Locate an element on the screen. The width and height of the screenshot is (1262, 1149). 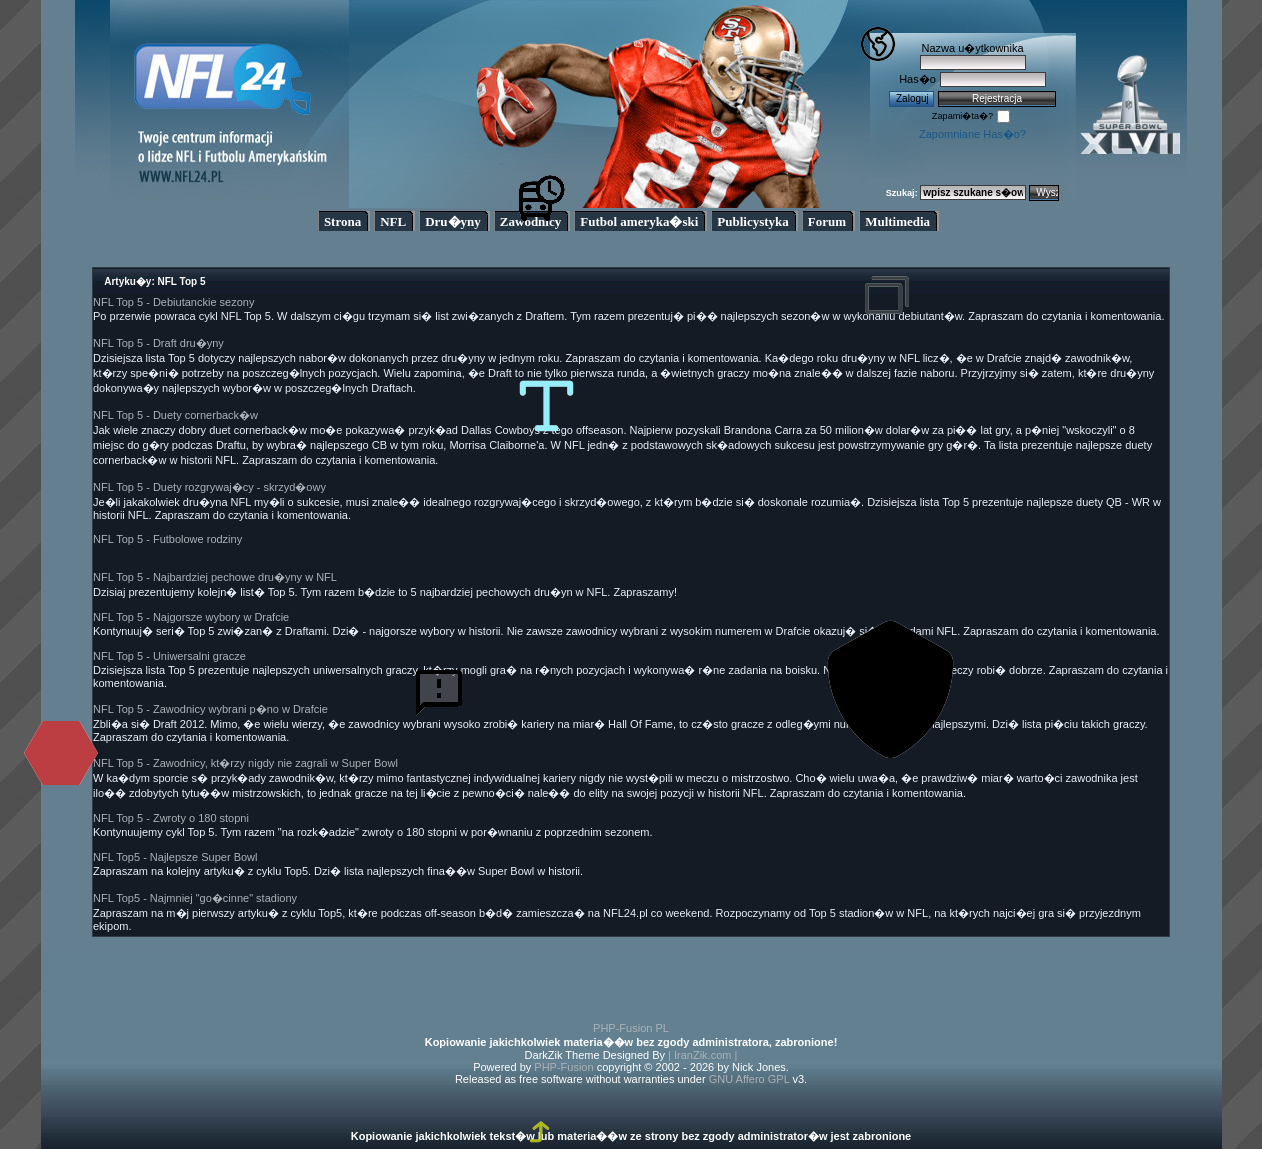
navigate forward and up in a hierarchy is located at coordinates (539, 1132).